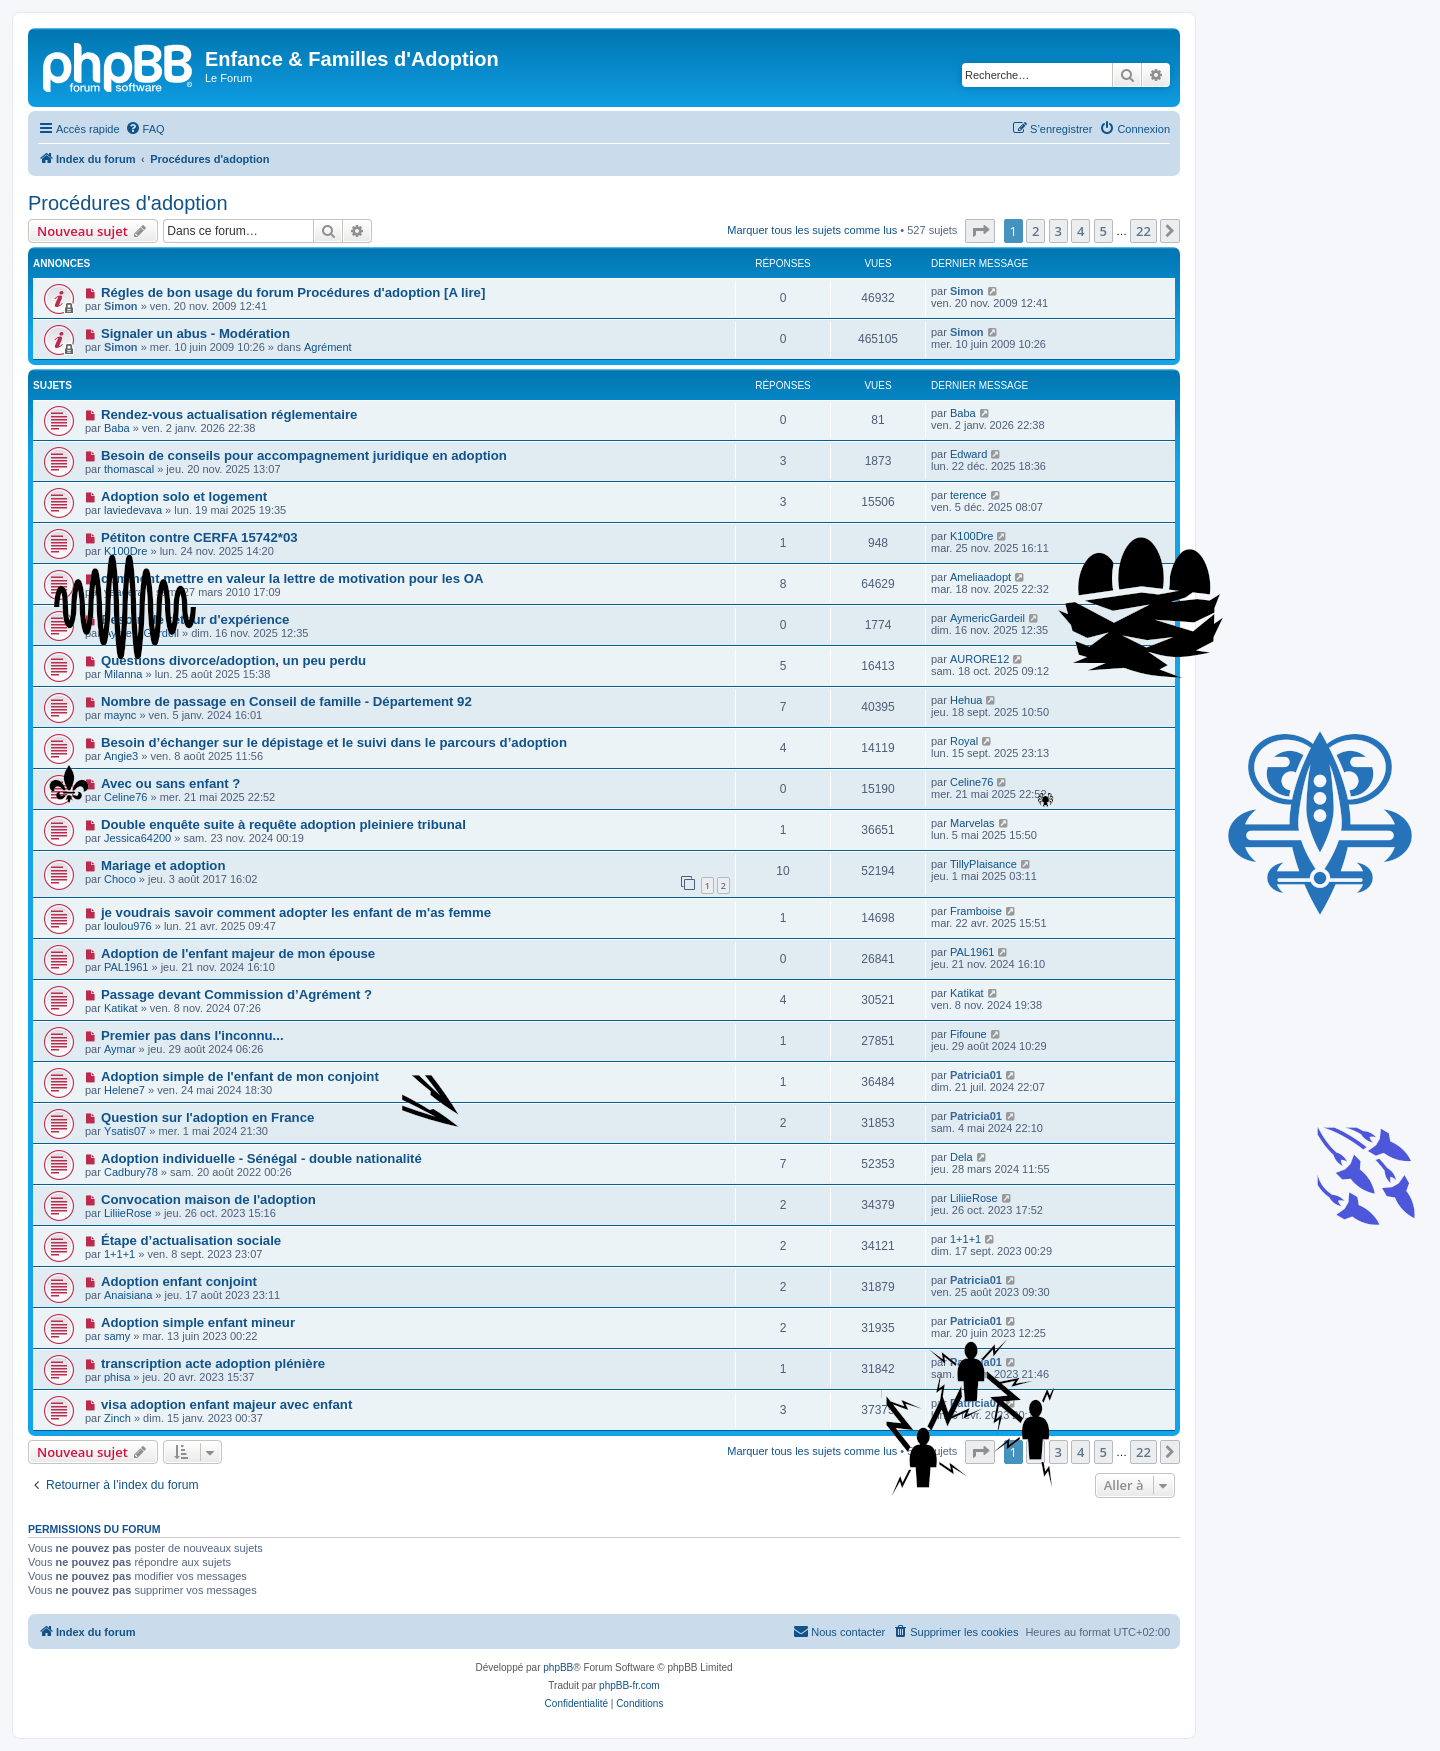 This screenshot has width=1440, height=1751. I want to click on launch multiple projectile attack, so click(1366, 1176).